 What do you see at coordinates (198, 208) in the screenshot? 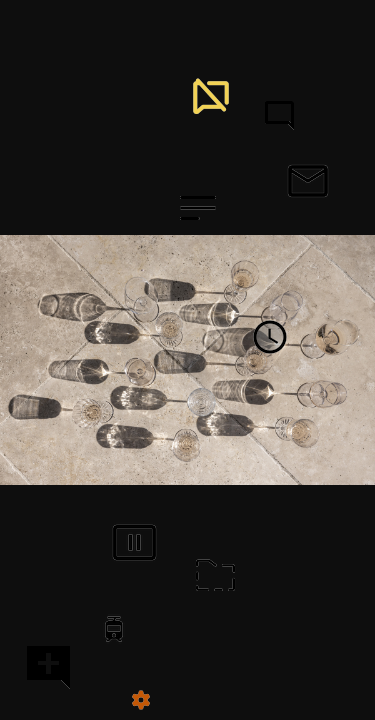
I see `open navigation menu` at bounding box center [198, 208].